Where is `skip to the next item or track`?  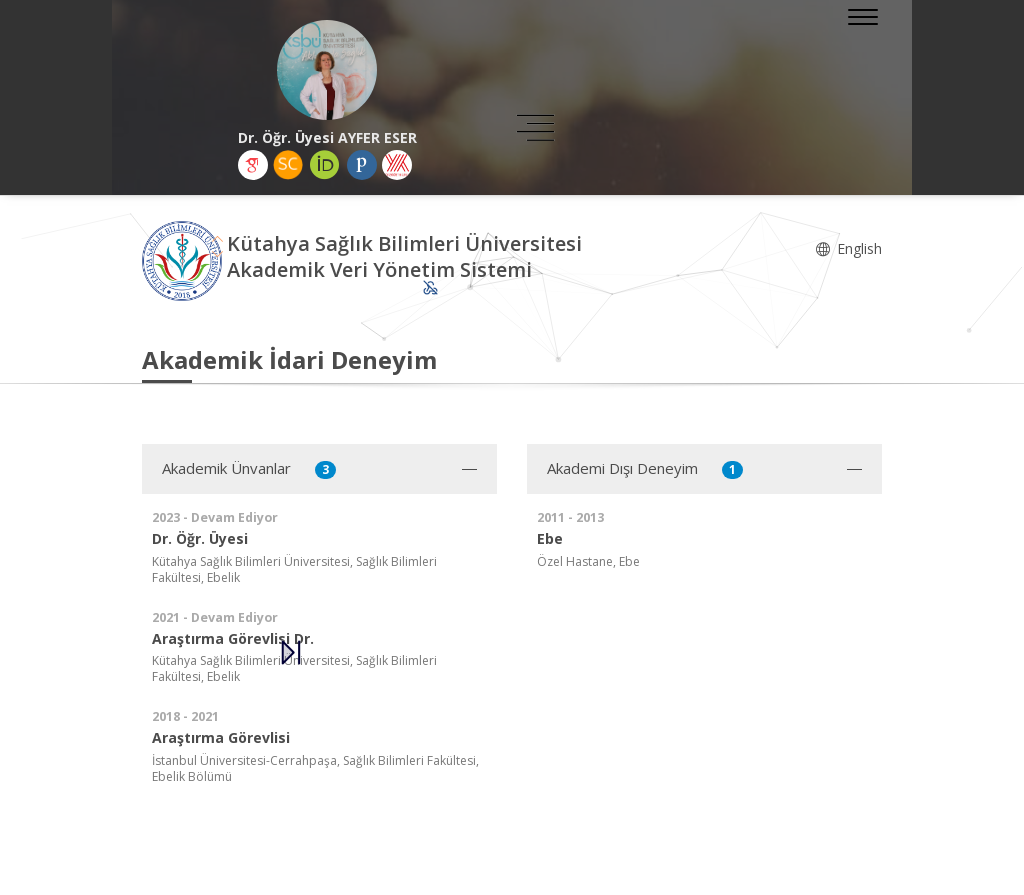 skip to the next item or track is located at coordinates (291, 652).